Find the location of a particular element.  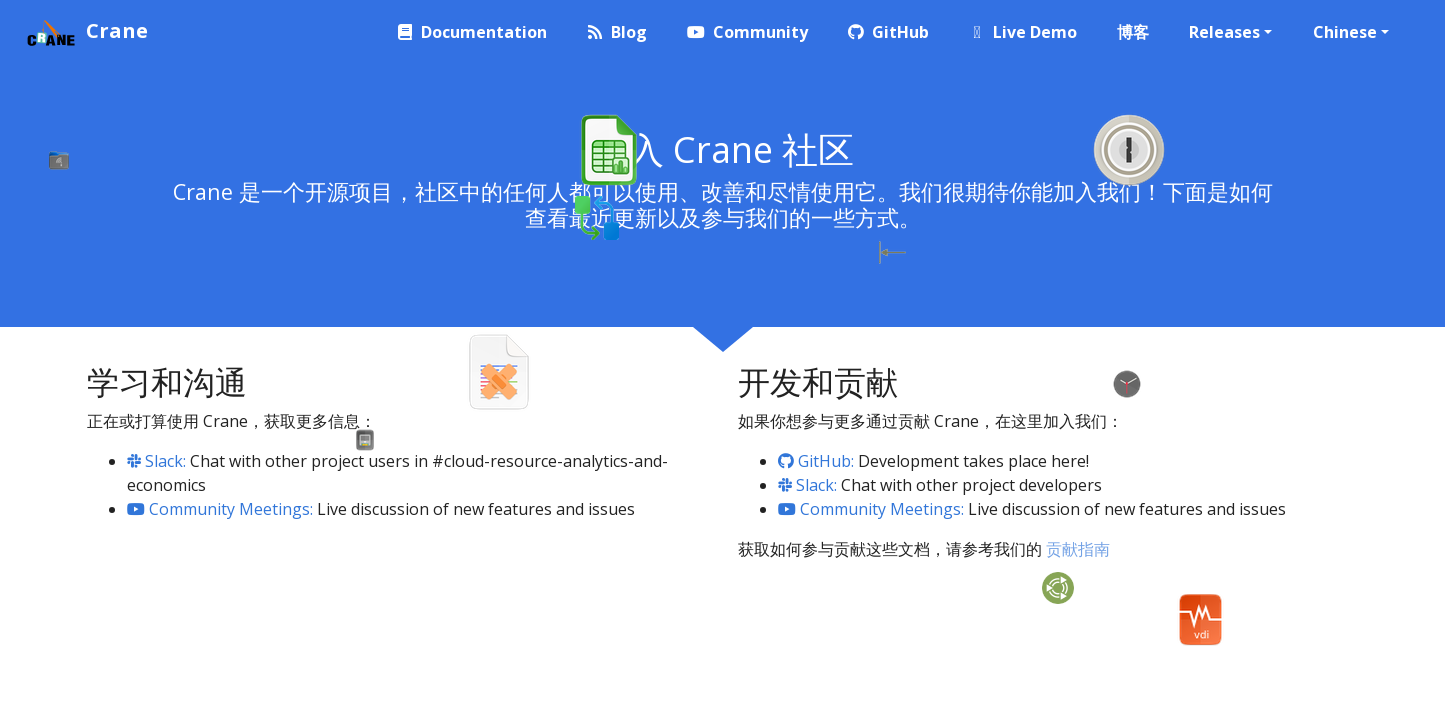

go to the first item in a list or sequence is located at coordinates (892, 252).